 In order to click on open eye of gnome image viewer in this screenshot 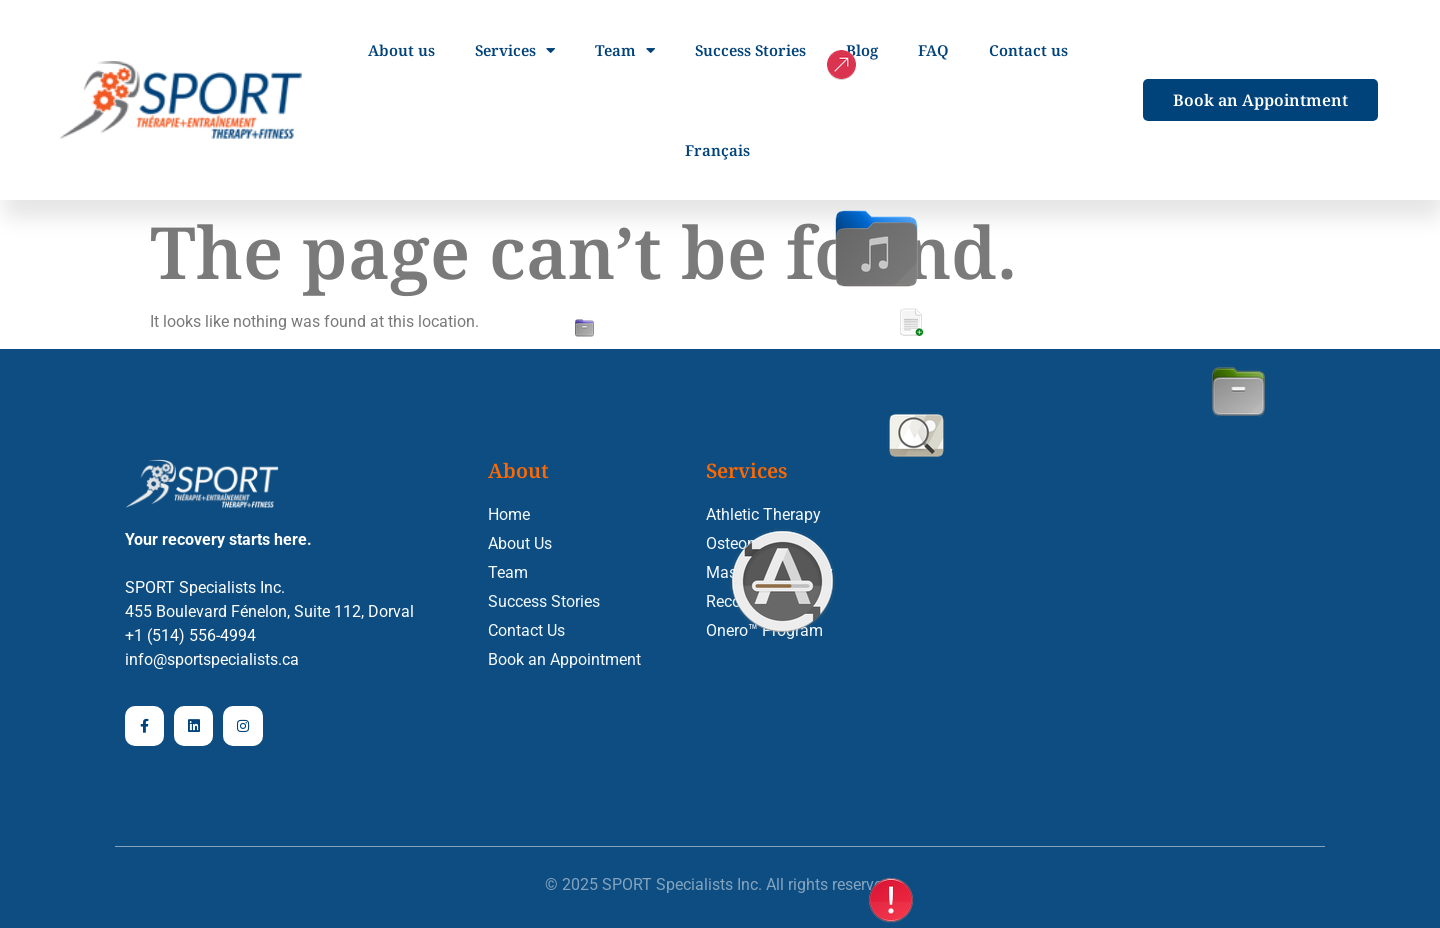, I will do `click(916, 435)`.